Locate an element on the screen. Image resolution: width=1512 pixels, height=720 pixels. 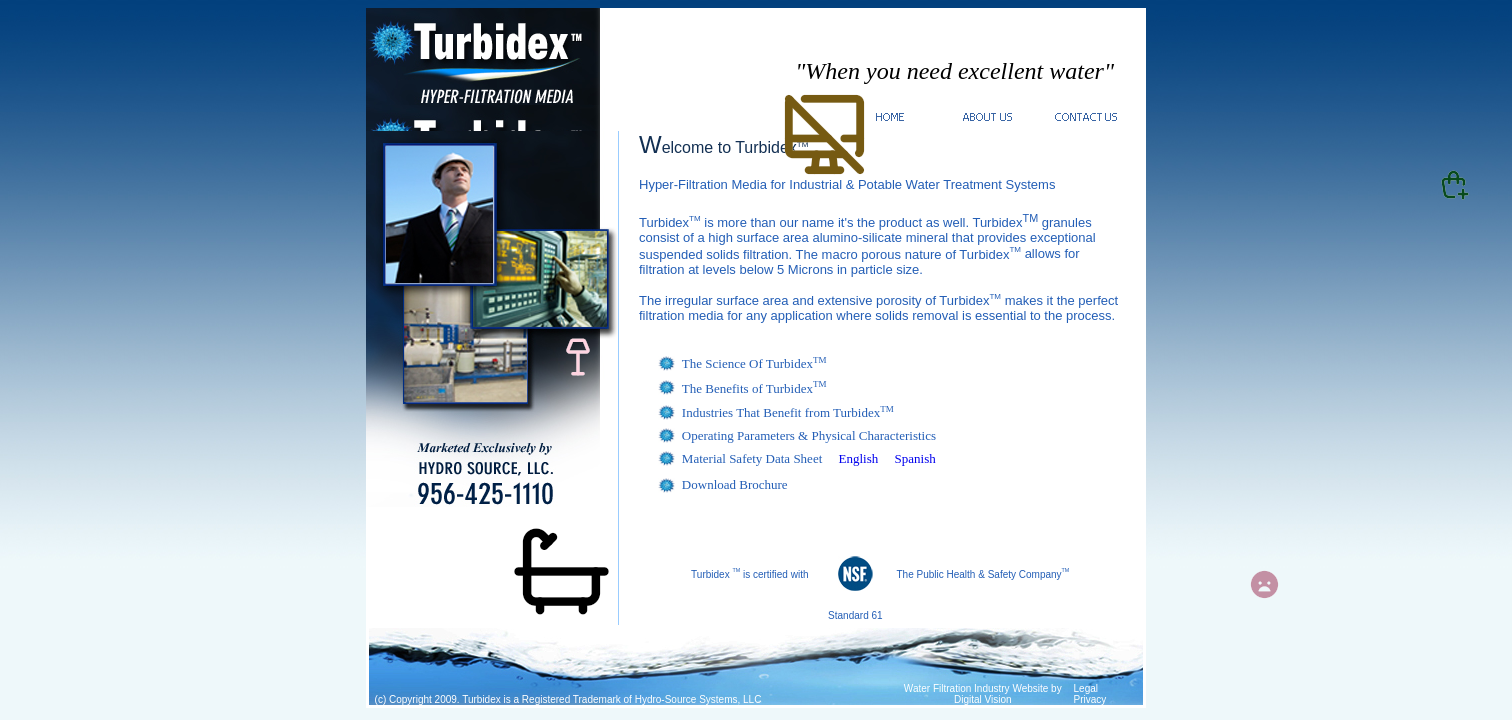
rate experience as negative or unsatisfied is located at coordinates (1264, 584).